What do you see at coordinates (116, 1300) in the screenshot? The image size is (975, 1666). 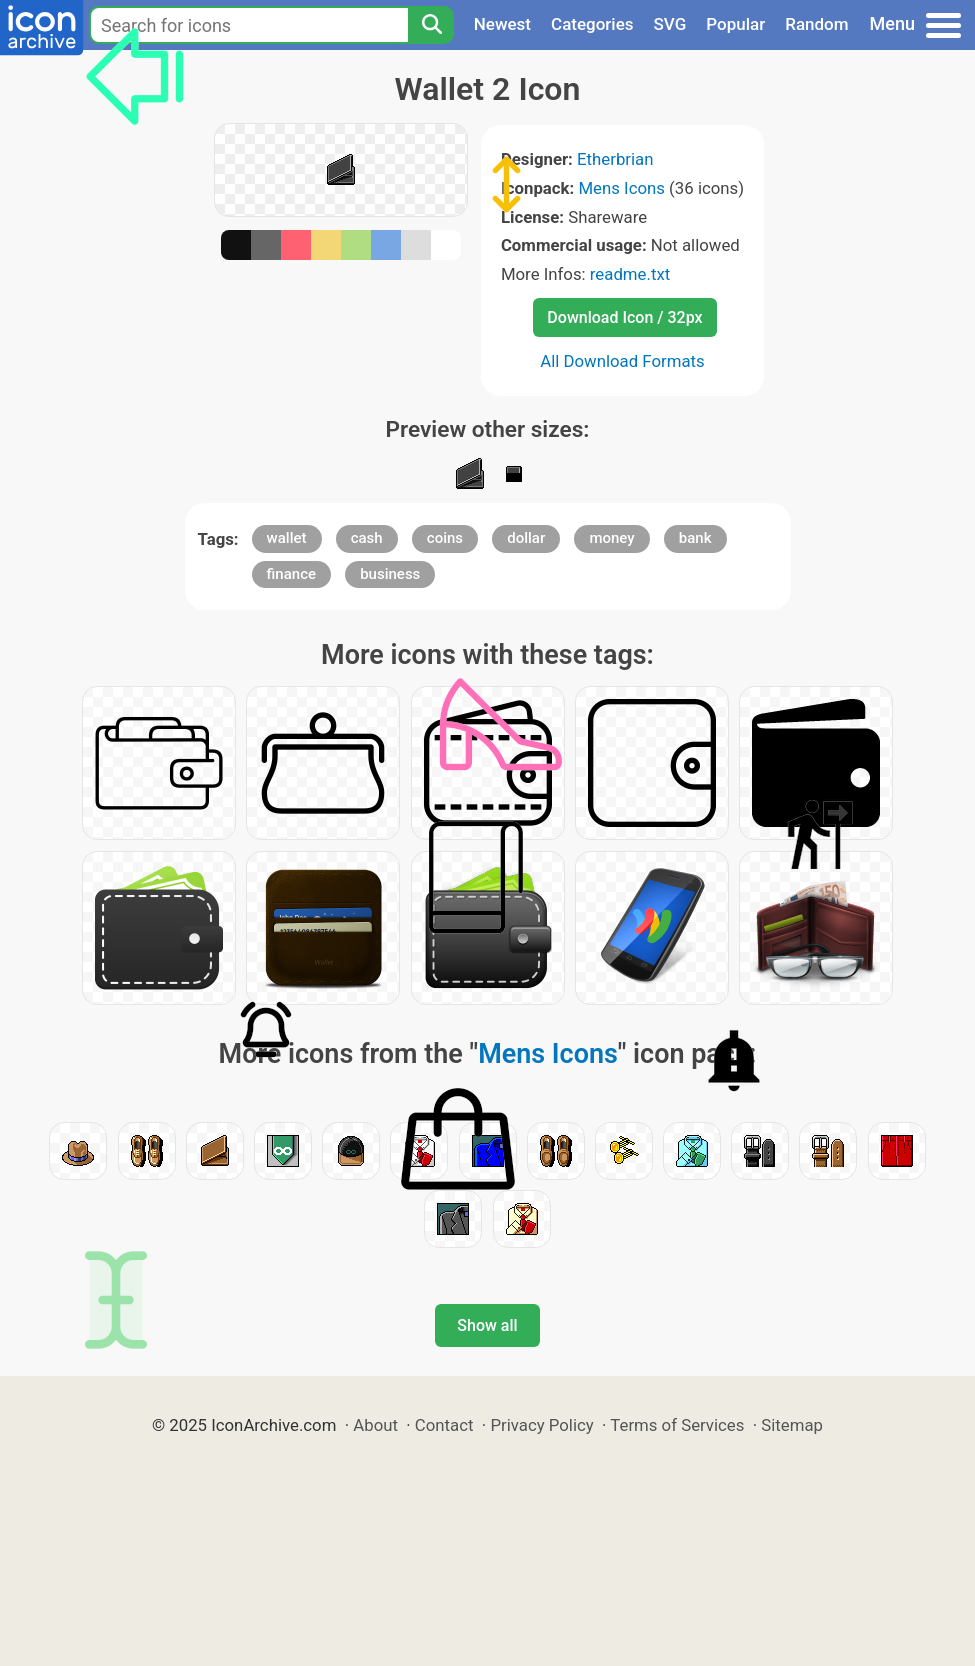 I see `text input cursor indicating editable field` at bounding box center [116, 1300].